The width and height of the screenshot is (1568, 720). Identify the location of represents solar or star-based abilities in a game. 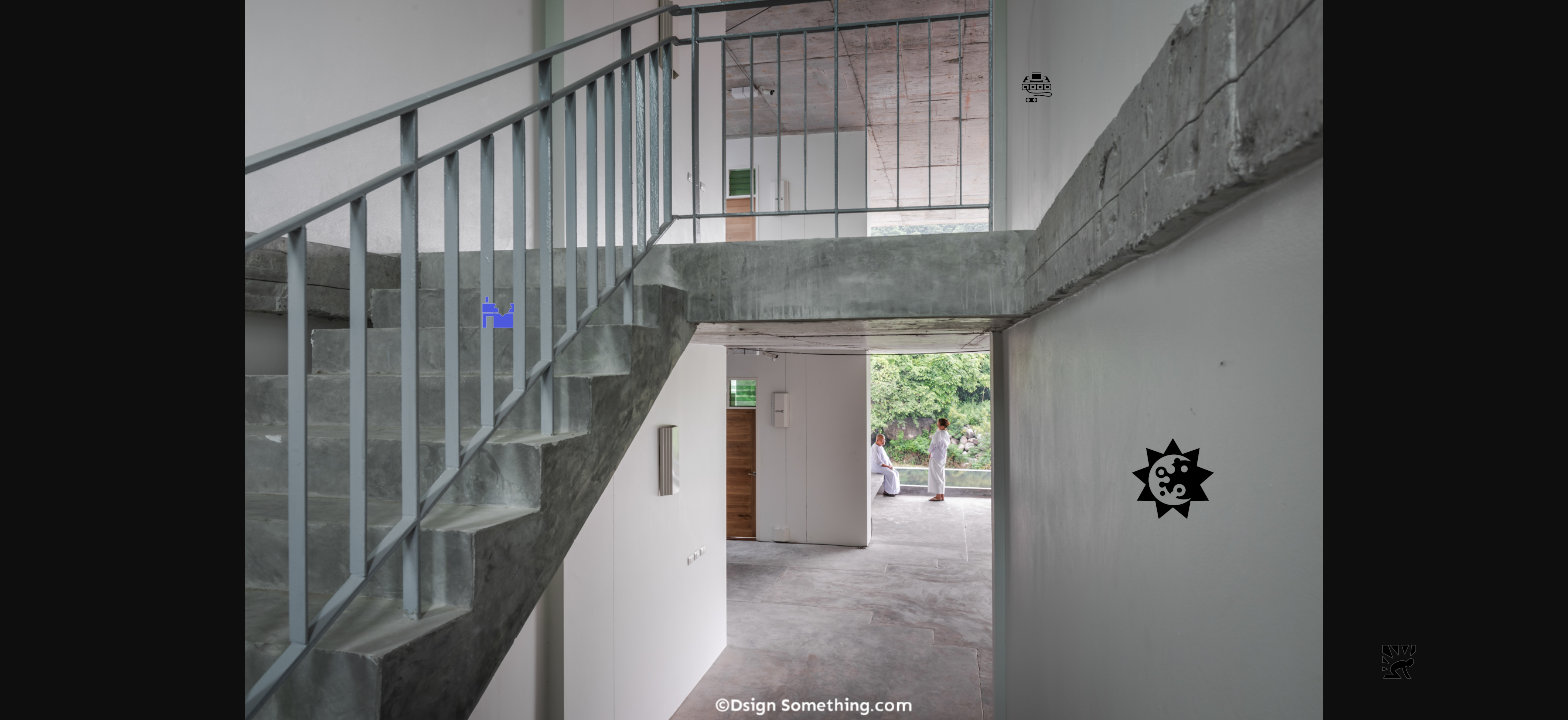
(1172, 478).